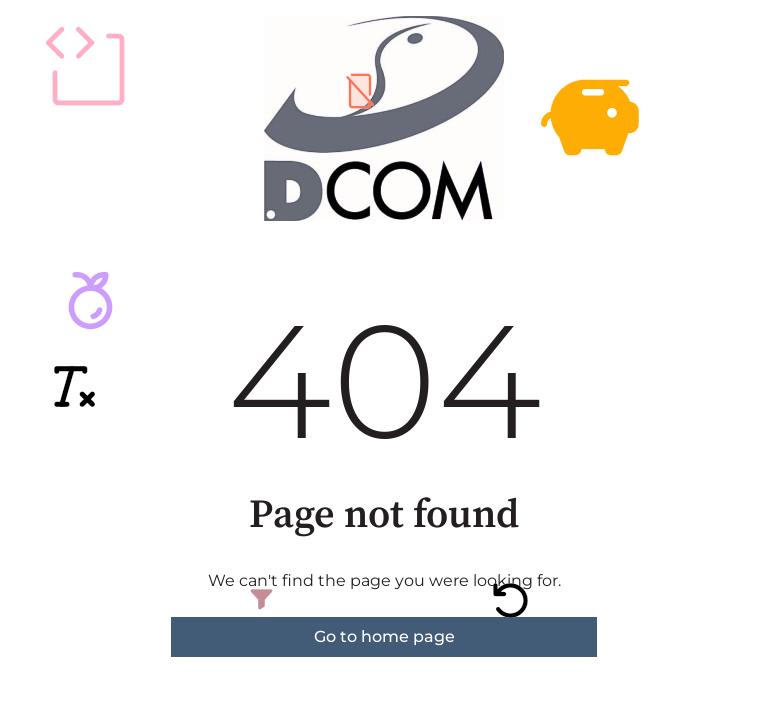 The image size is (768, 720). Describe the element at coordinates (510, 600) in the screenshot. I see `undo the last action` at that location.